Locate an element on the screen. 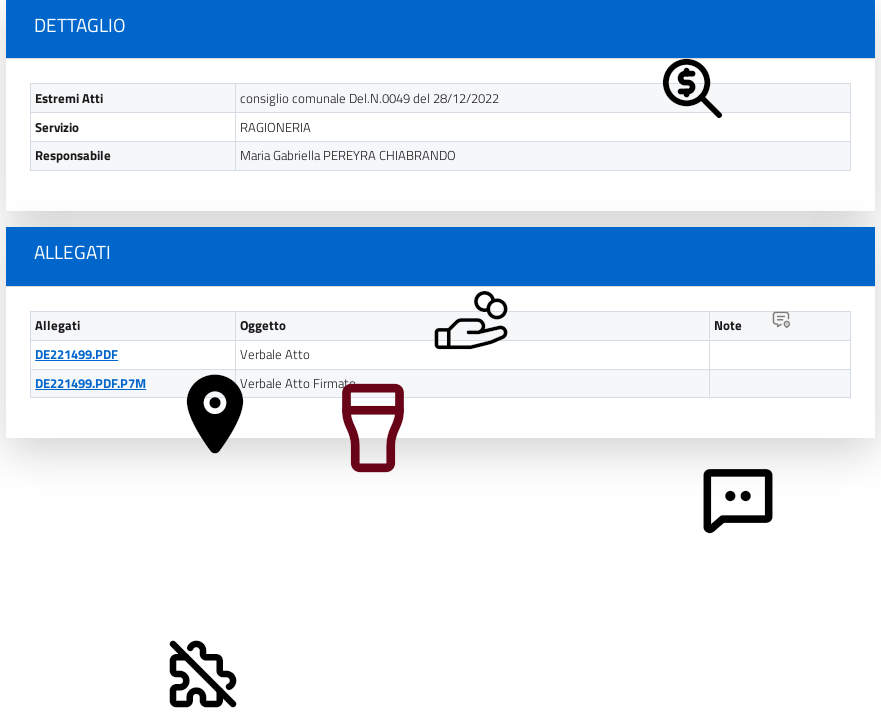 The width and height of the screenshot is (881, 720). browse nearby bars or pubs is located at coordinates (373, 428).